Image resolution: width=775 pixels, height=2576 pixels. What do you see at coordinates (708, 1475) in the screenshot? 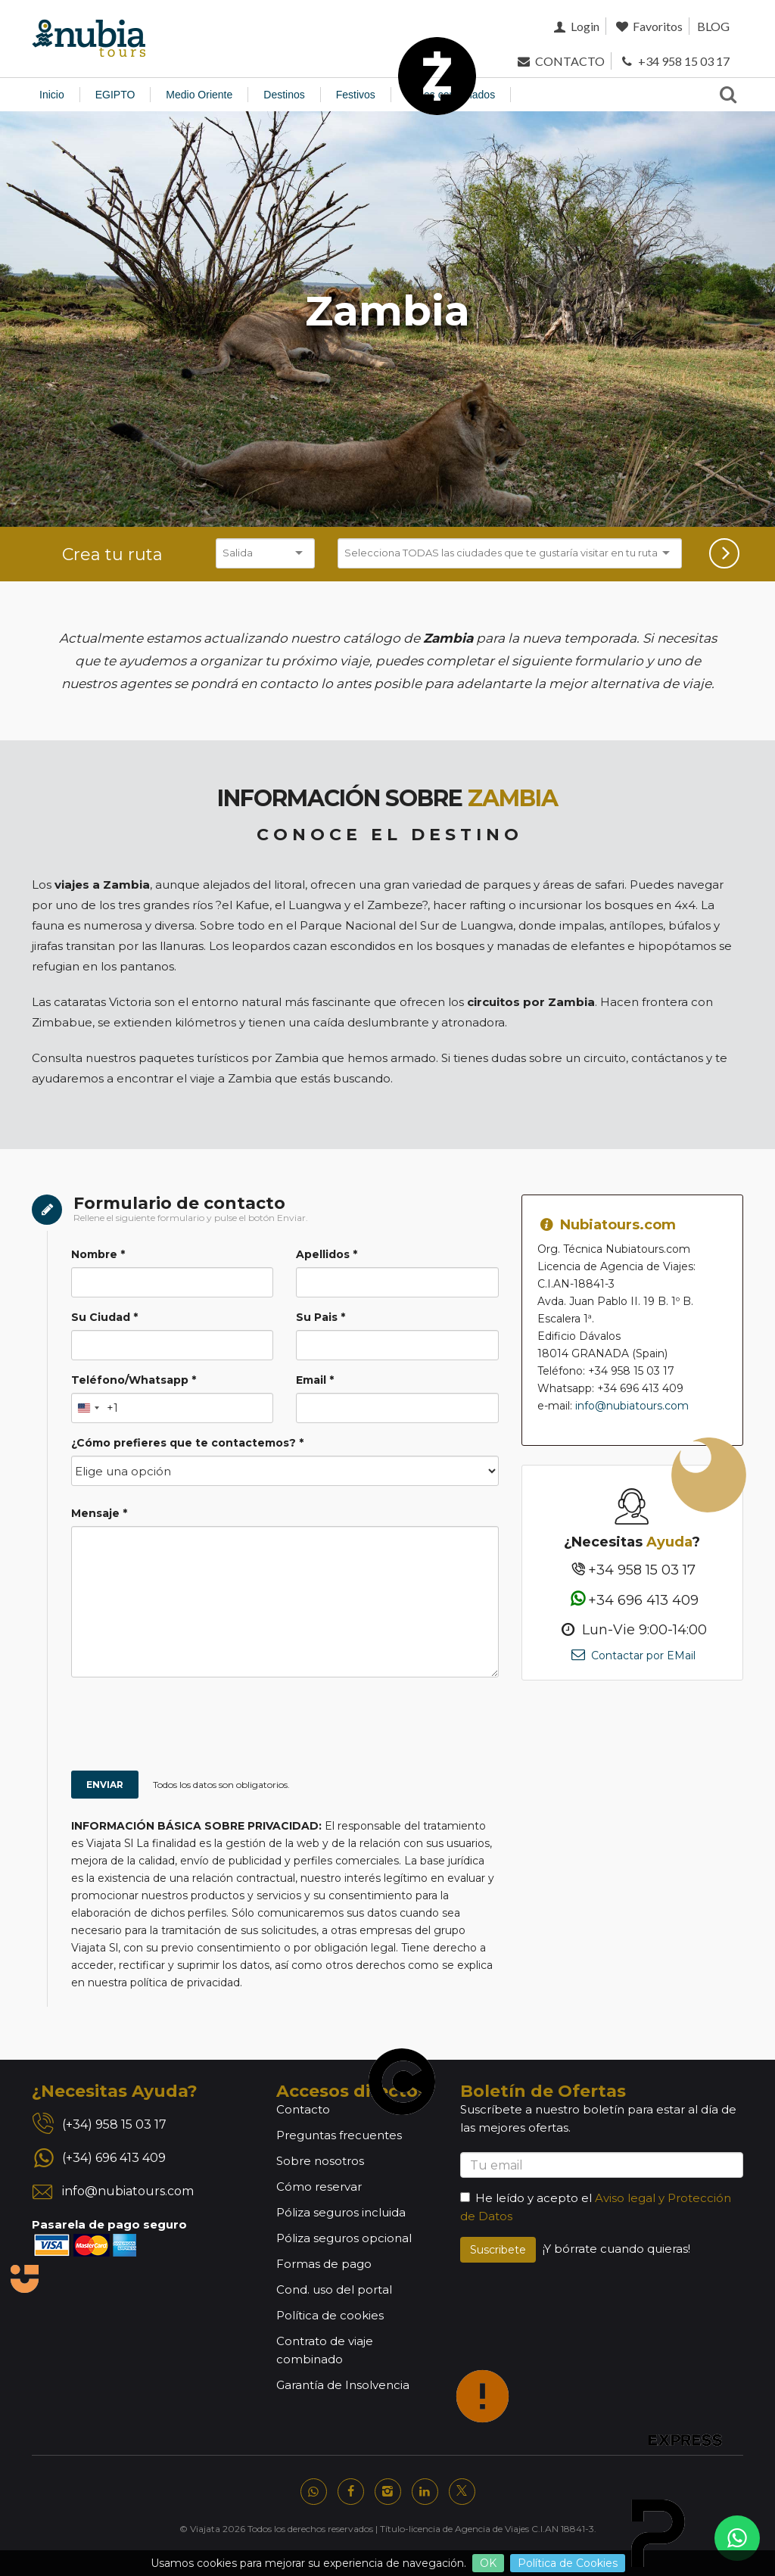
I see `redsys payment processing logo` at bounding box center [708, 1475].